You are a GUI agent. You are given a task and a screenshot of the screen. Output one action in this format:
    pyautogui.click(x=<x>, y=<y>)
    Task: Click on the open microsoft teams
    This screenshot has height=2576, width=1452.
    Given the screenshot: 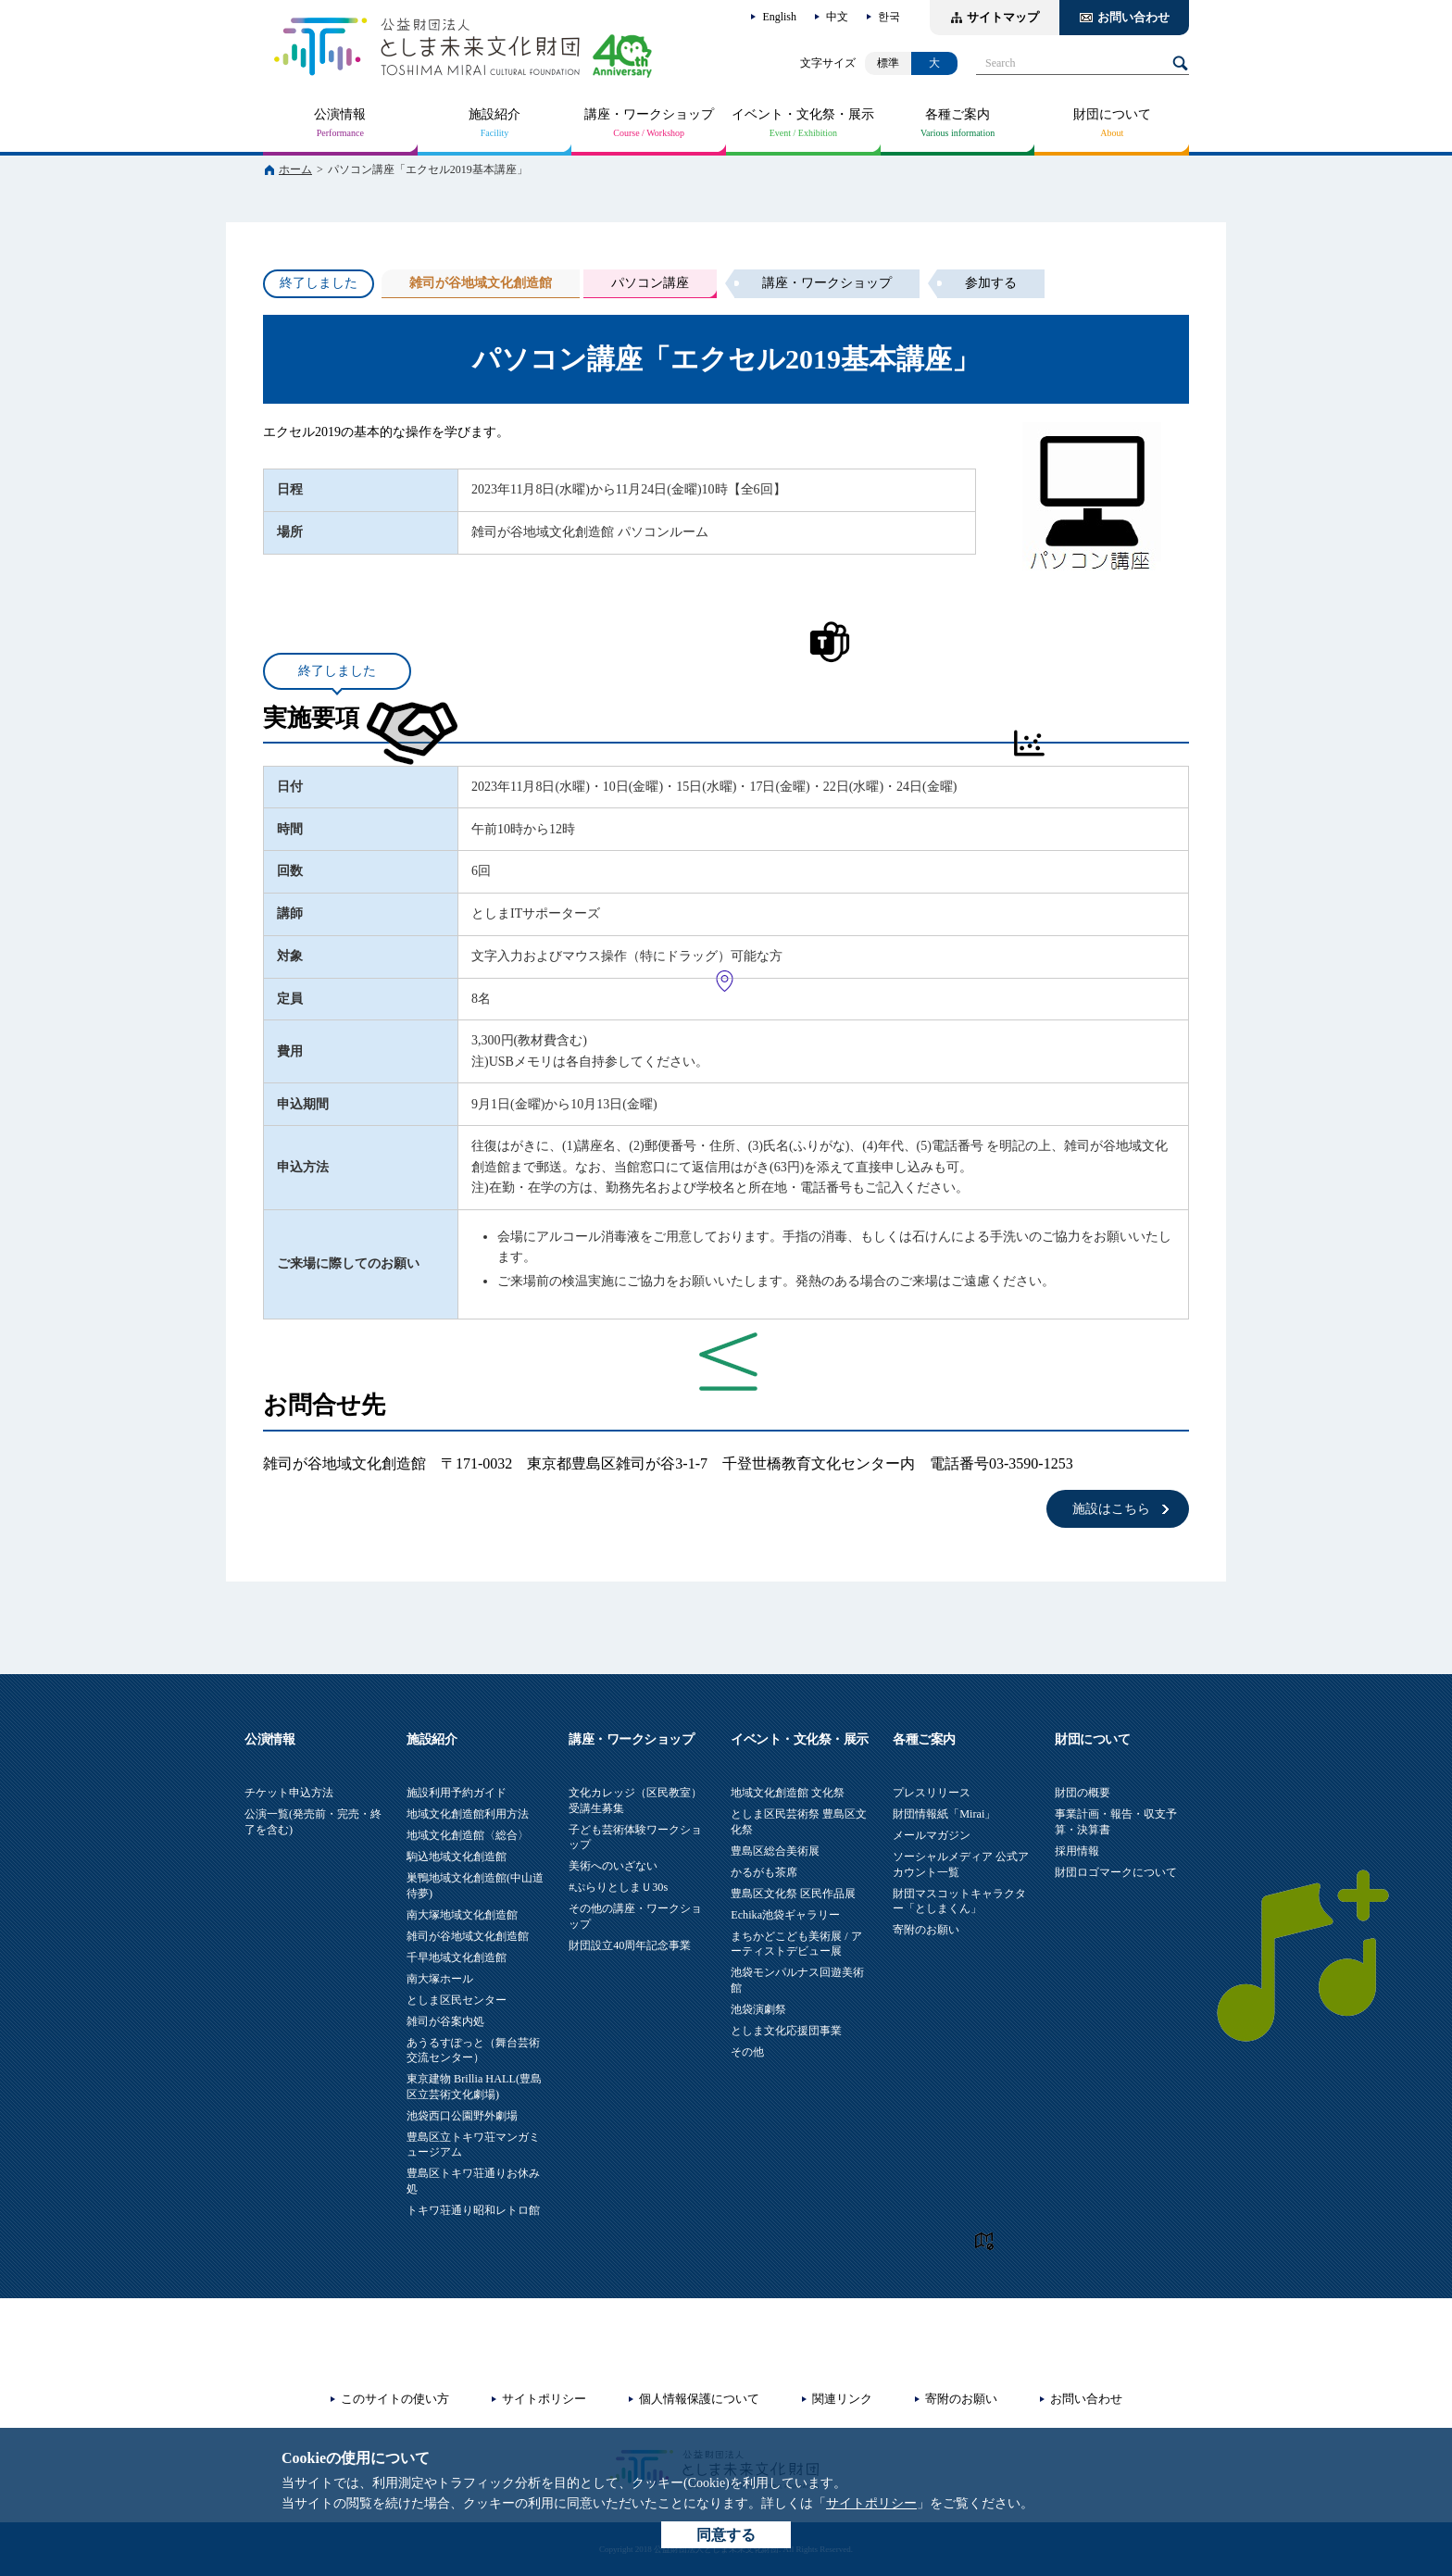 What is the action you would take?
    pyautogui.click(x=830, y=643)
    